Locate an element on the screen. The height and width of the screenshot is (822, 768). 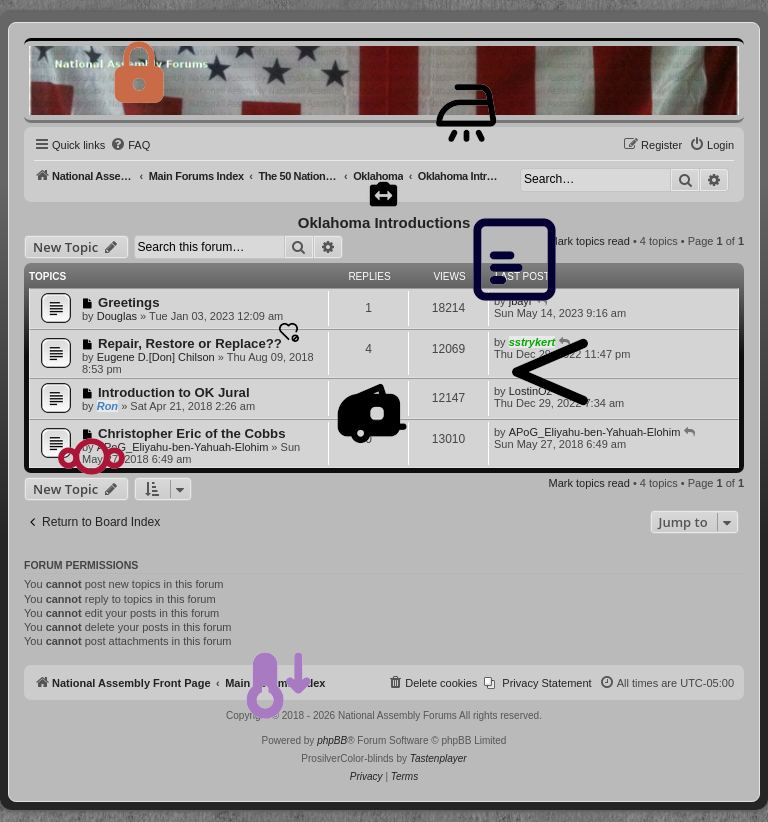
indicates steam iron setting available is located at coordinates (466, 111).